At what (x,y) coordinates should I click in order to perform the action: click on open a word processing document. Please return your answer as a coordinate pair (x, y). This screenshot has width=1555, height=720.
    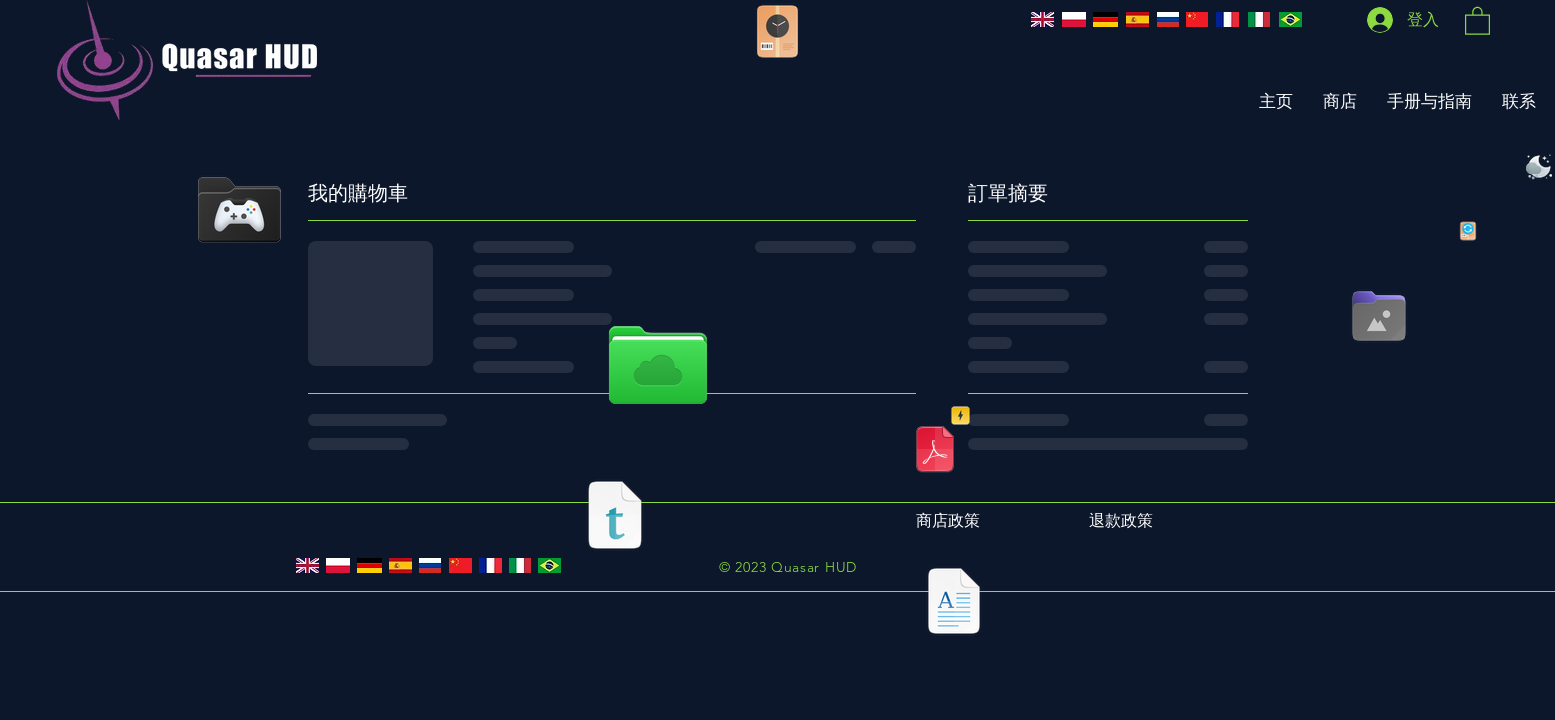
    Looking at the image, I should click on (954, 601).